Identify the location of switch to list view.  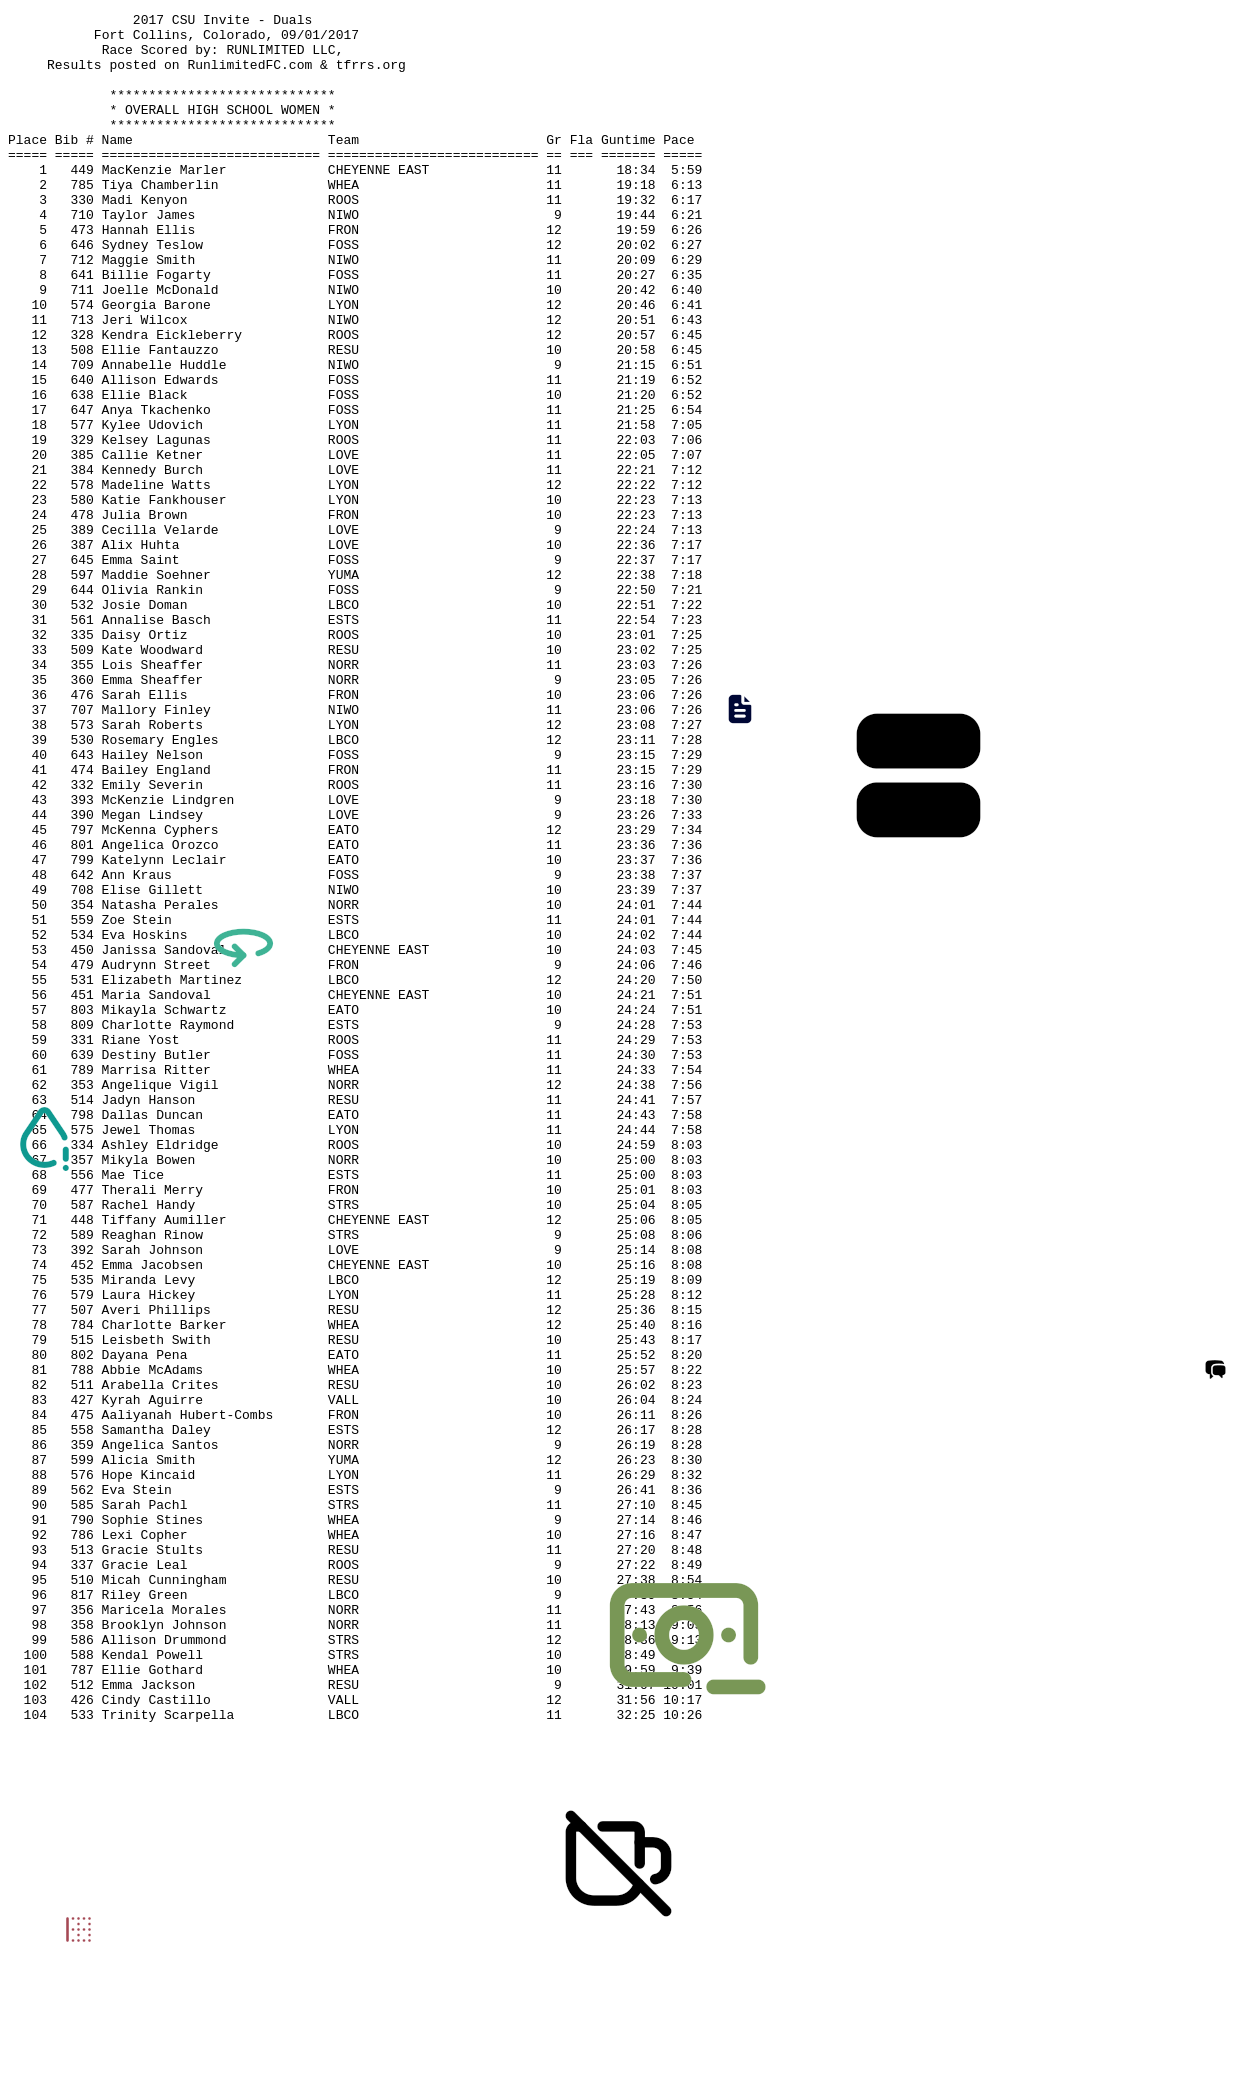
(918, 775).